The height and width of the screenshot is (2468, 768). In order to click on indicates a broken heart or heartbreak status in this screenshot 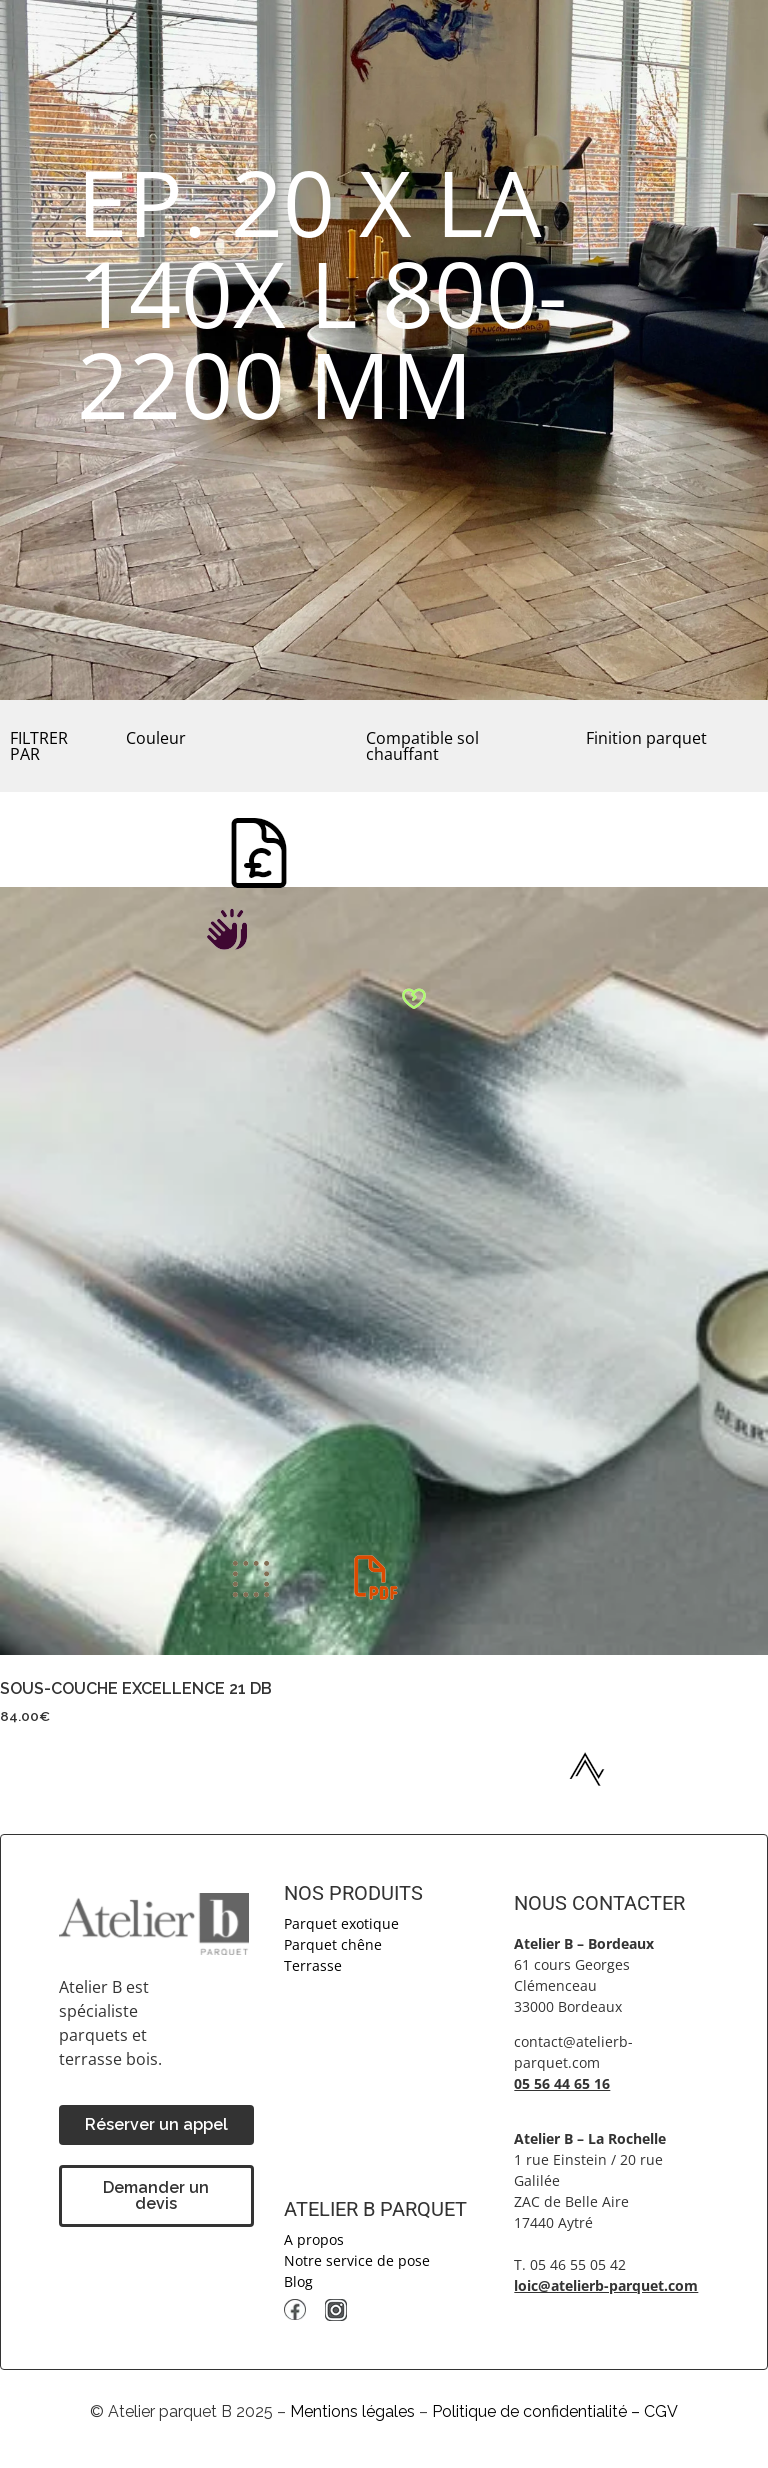, I will do `click(414, 998)`.